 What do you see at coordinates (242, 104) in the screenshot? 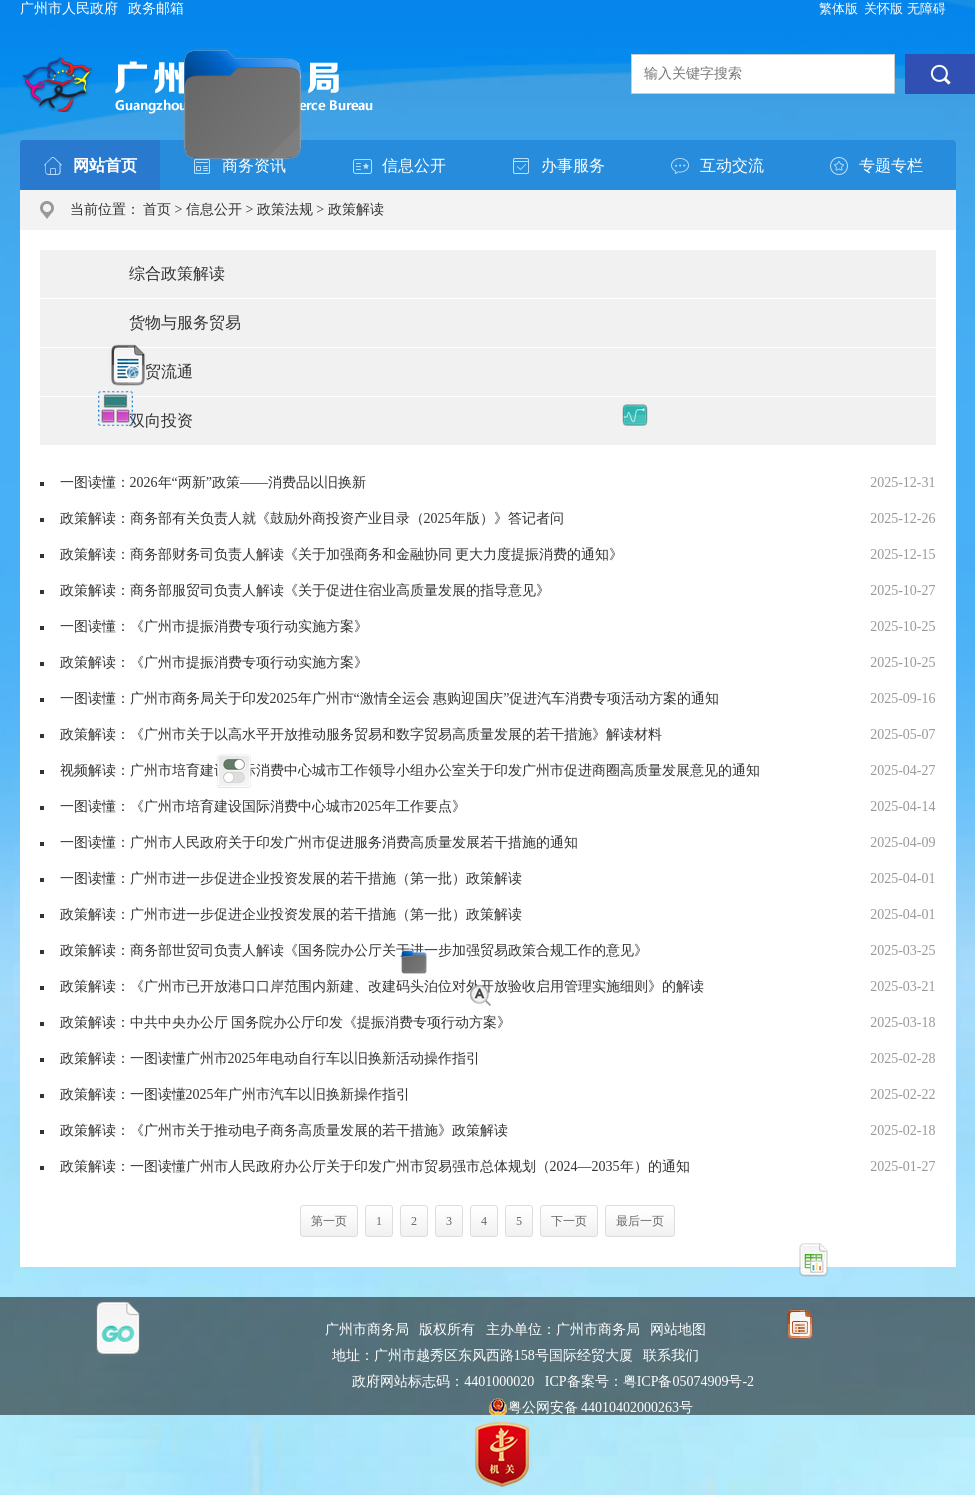
I see `open a folder to view its contents` at bounding box center [242, 104].